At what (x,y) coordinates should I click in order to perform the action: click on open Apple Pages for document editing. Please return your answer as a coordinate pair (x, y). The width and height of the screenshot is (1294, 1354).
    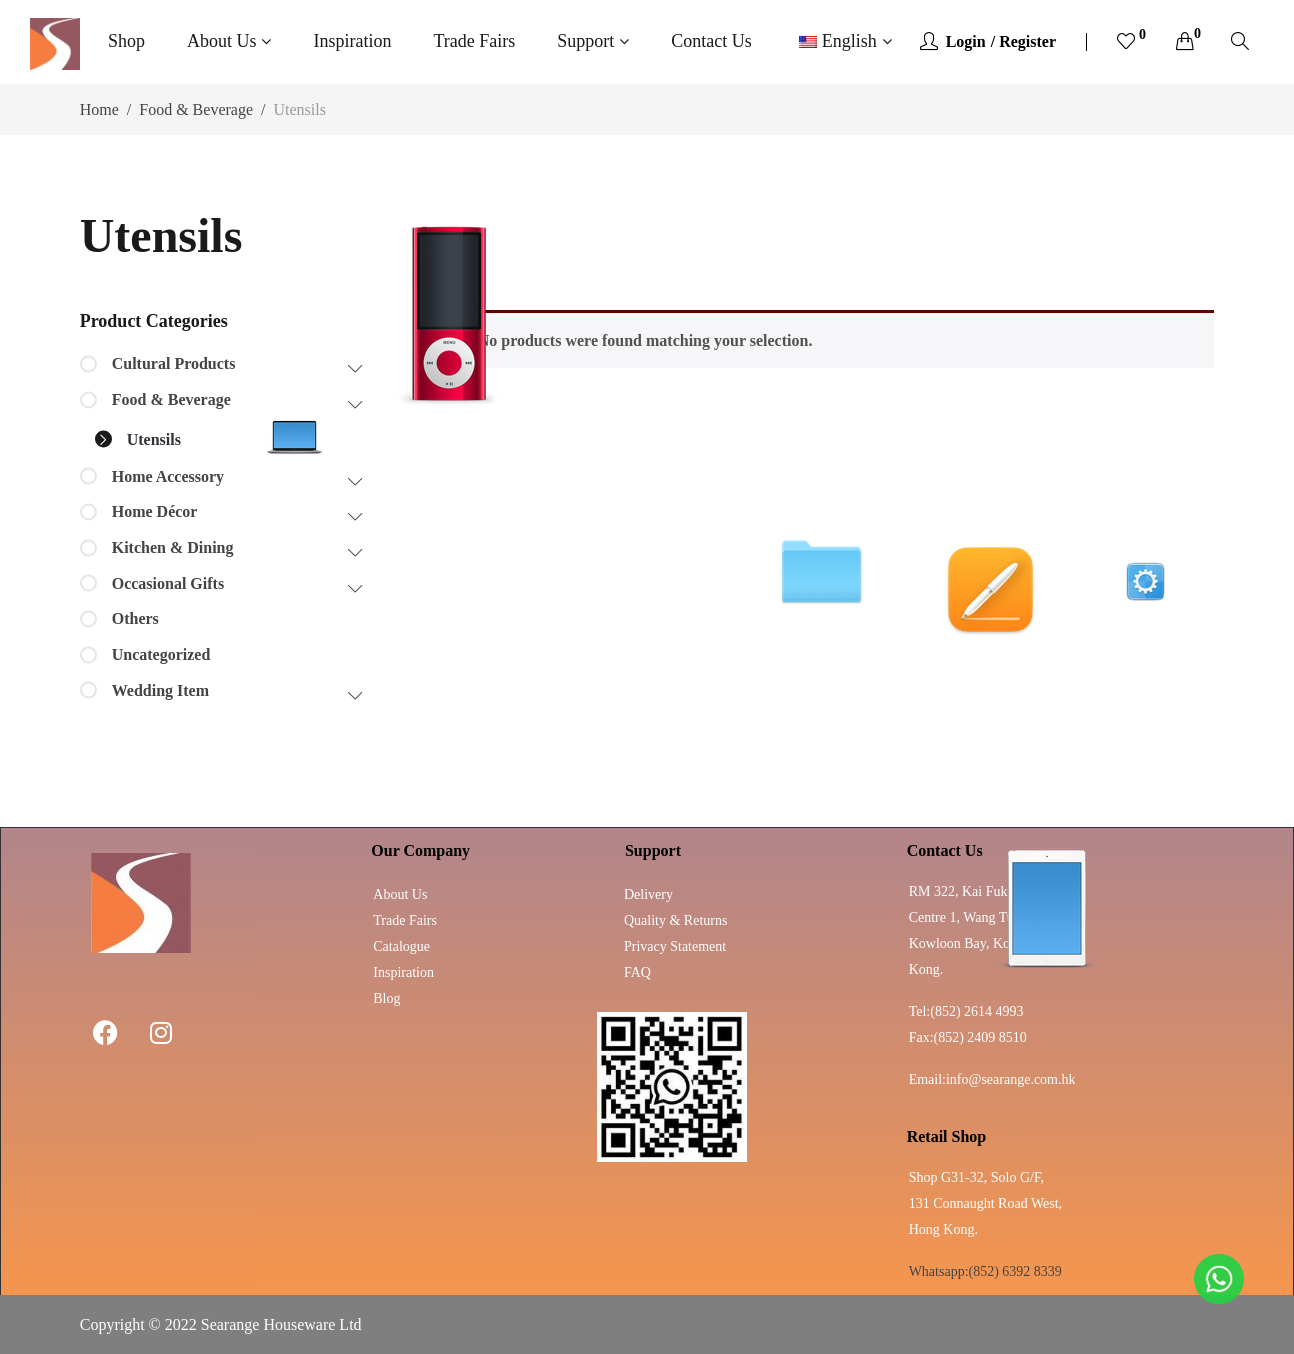
    Looking at the image, I should click on (990, 589).